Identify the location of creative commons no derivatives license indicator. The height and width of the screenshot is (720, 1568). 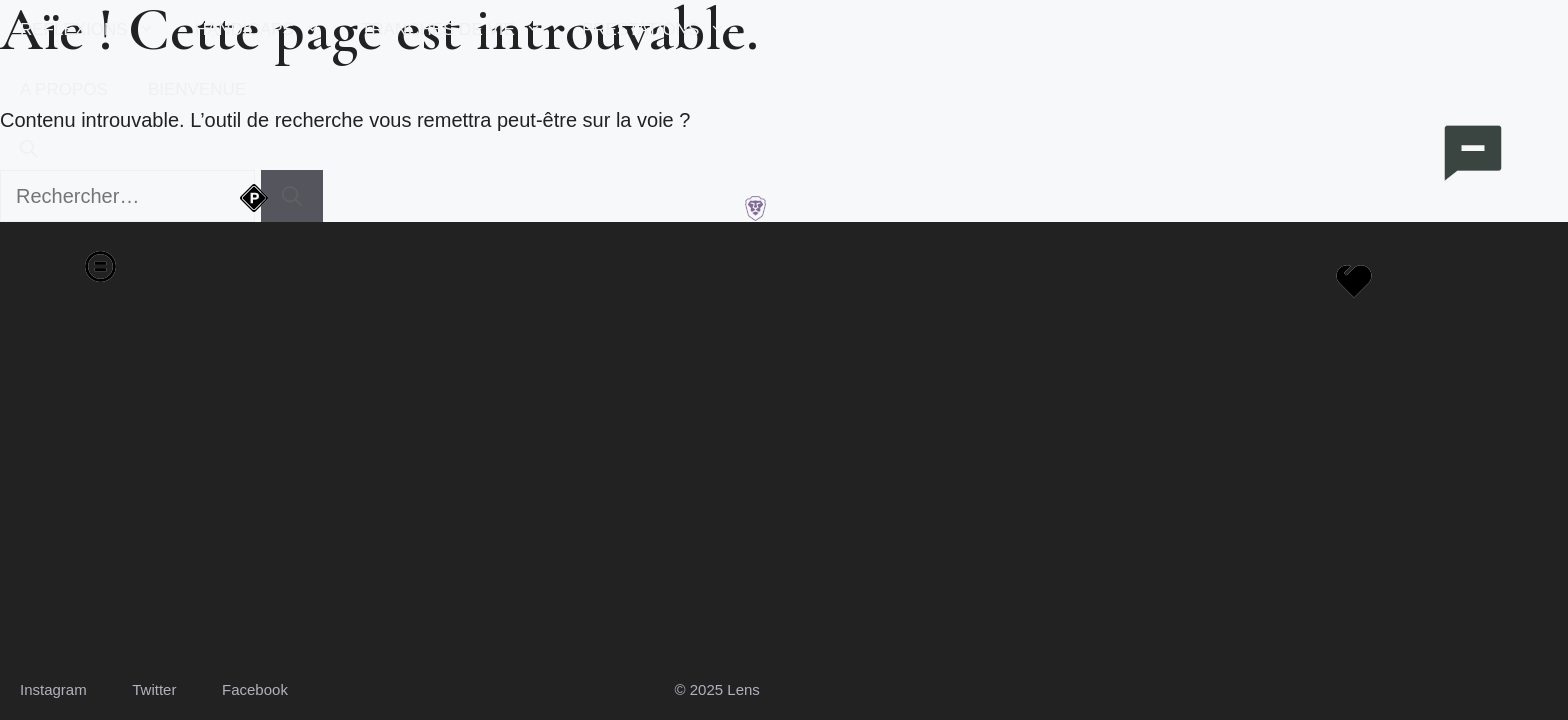
(100, 266).